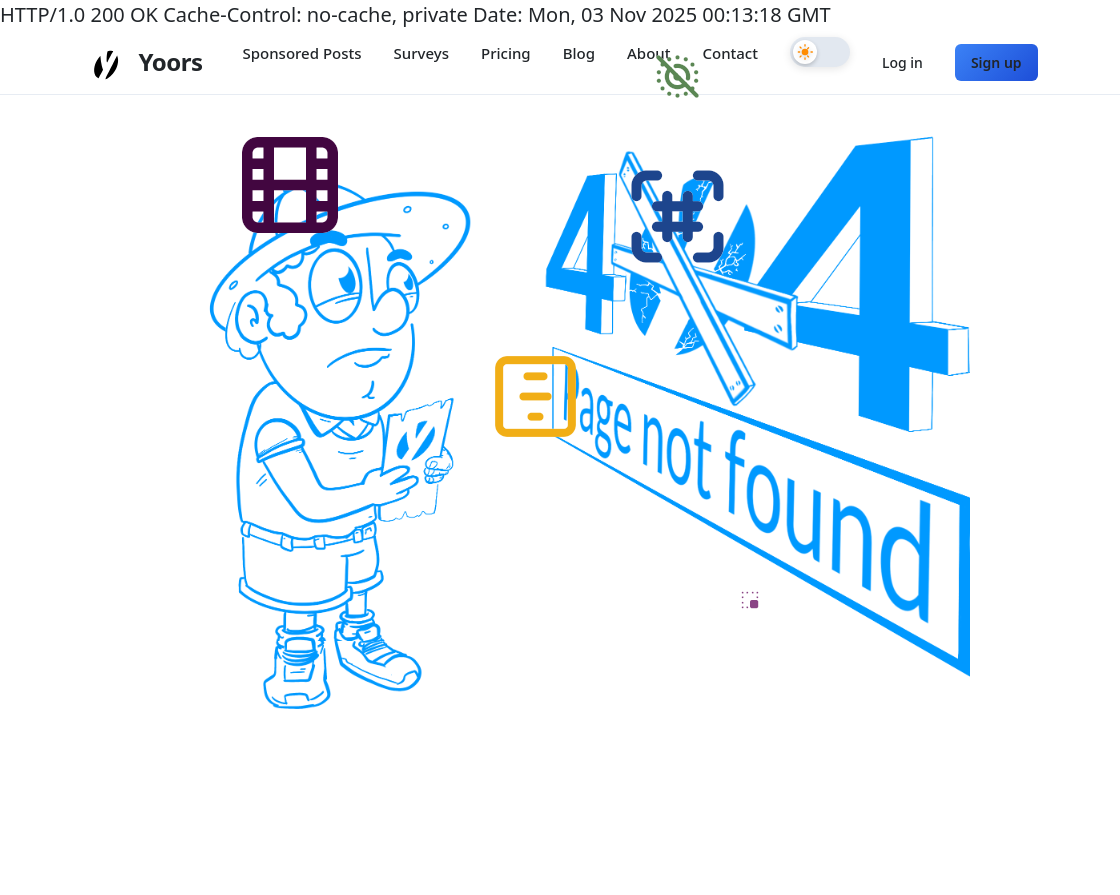  I want to click on align content to bottom-right corner, so click(750, 600).